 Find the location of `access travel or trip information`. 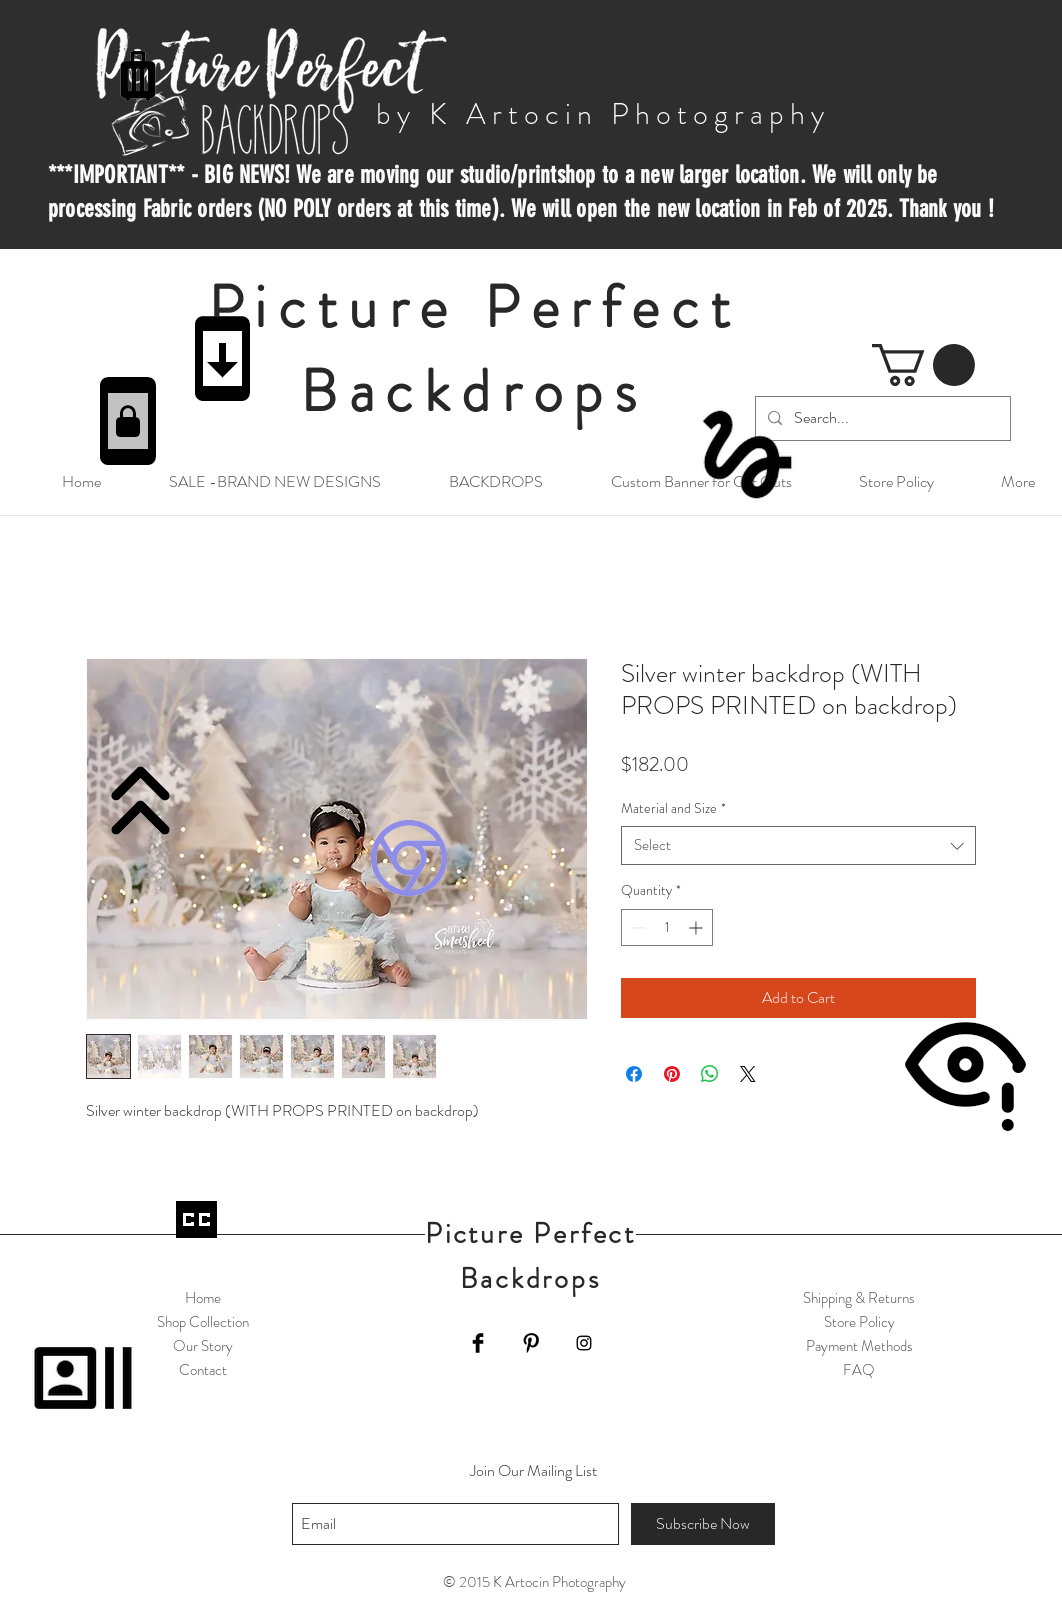

access travel or trip information is located at coordinates (138, 76).